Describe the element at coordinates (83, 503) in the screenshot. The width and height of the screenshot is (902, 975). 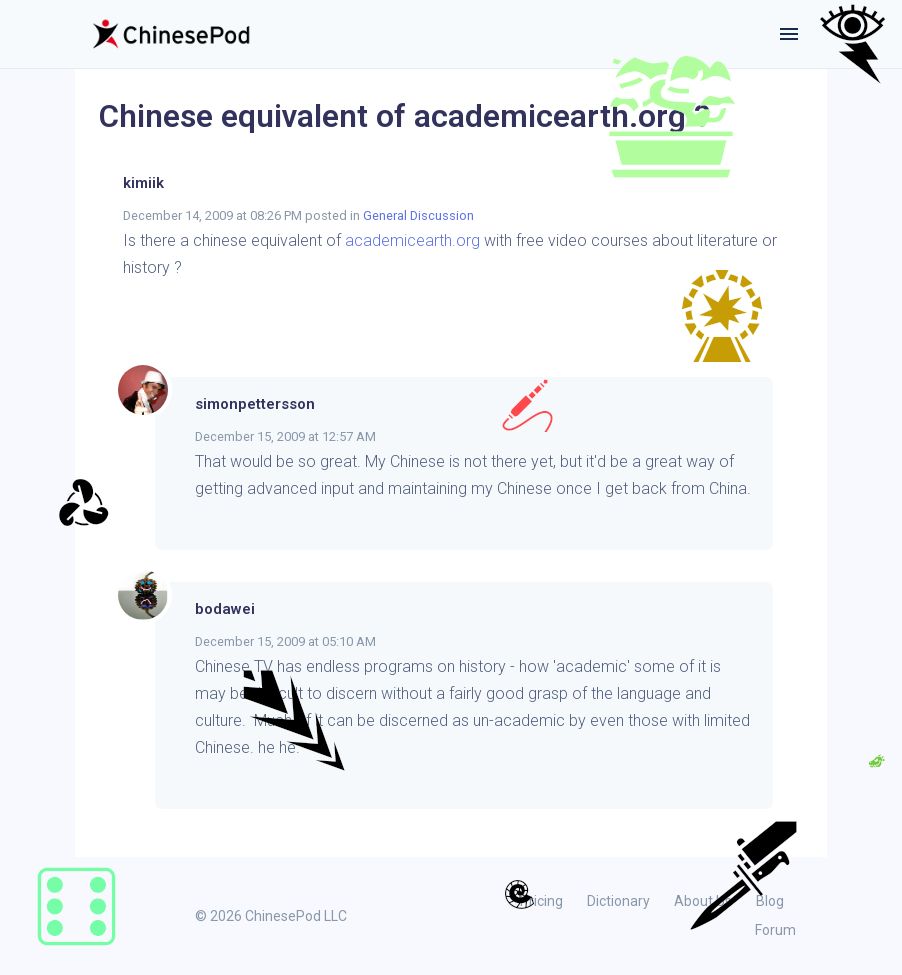
I see `collect or view shell items in game inventory` at that location.